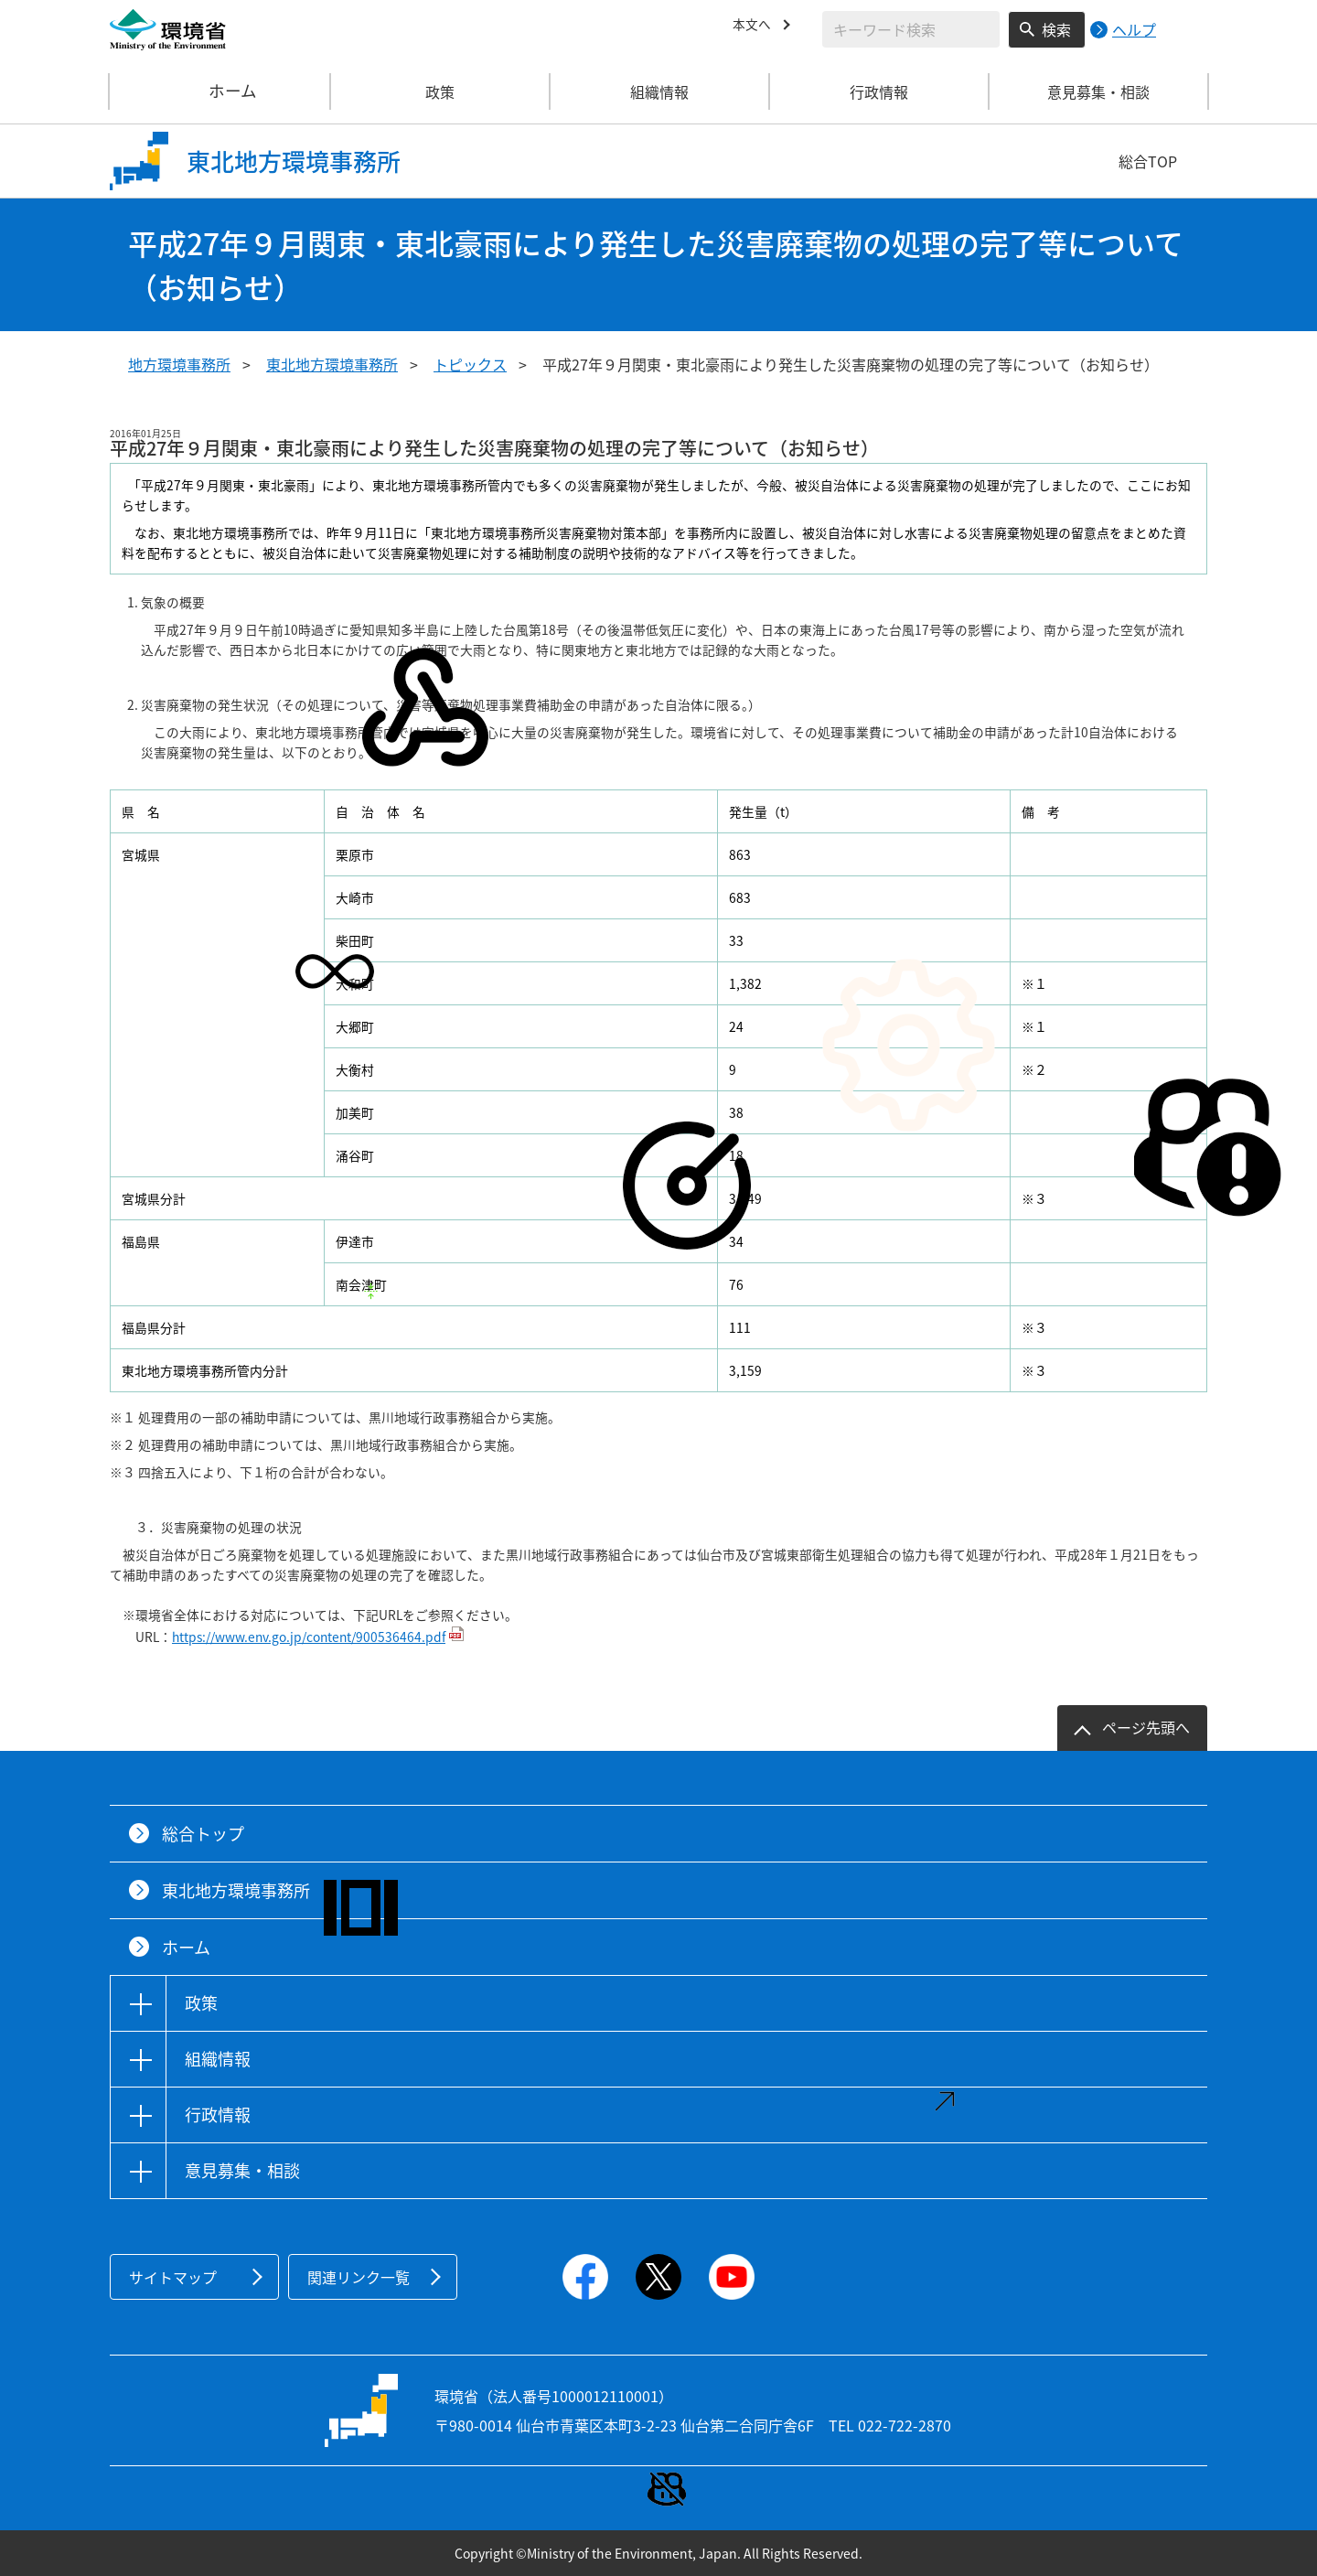 The height and width of the screenshot is (2576, 1317). What do you see at coordinates (370, 1291) in the screenshot?
I see `collapse or fold content section` at bounding box center [370, 1291].